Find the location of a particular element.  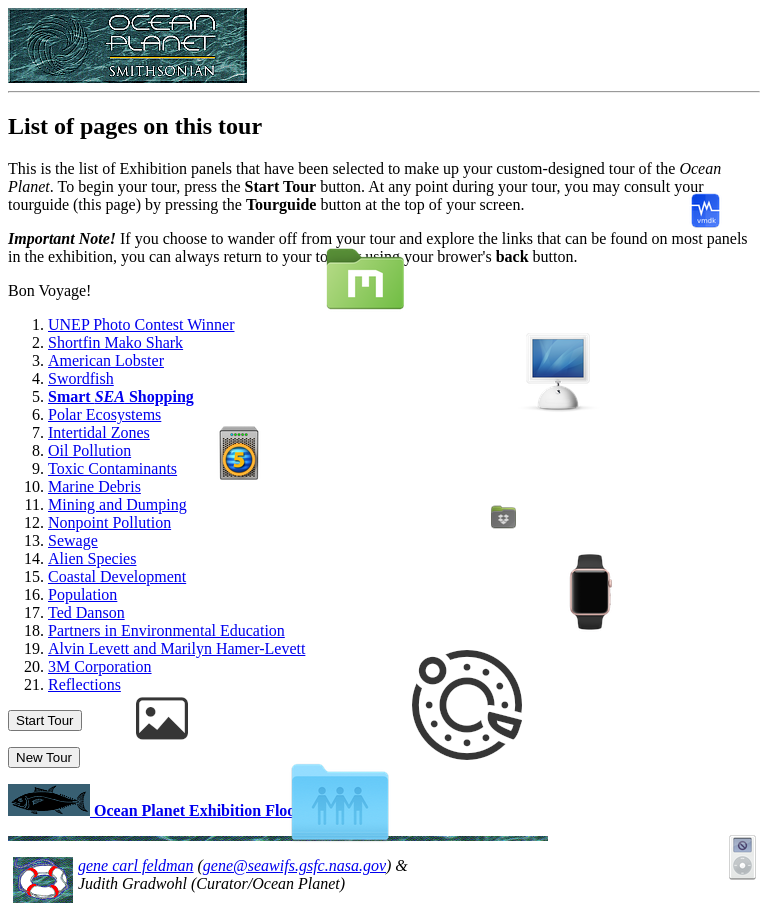

a VirtualBox virtual machine disk file is located at coordinates (705, 210).